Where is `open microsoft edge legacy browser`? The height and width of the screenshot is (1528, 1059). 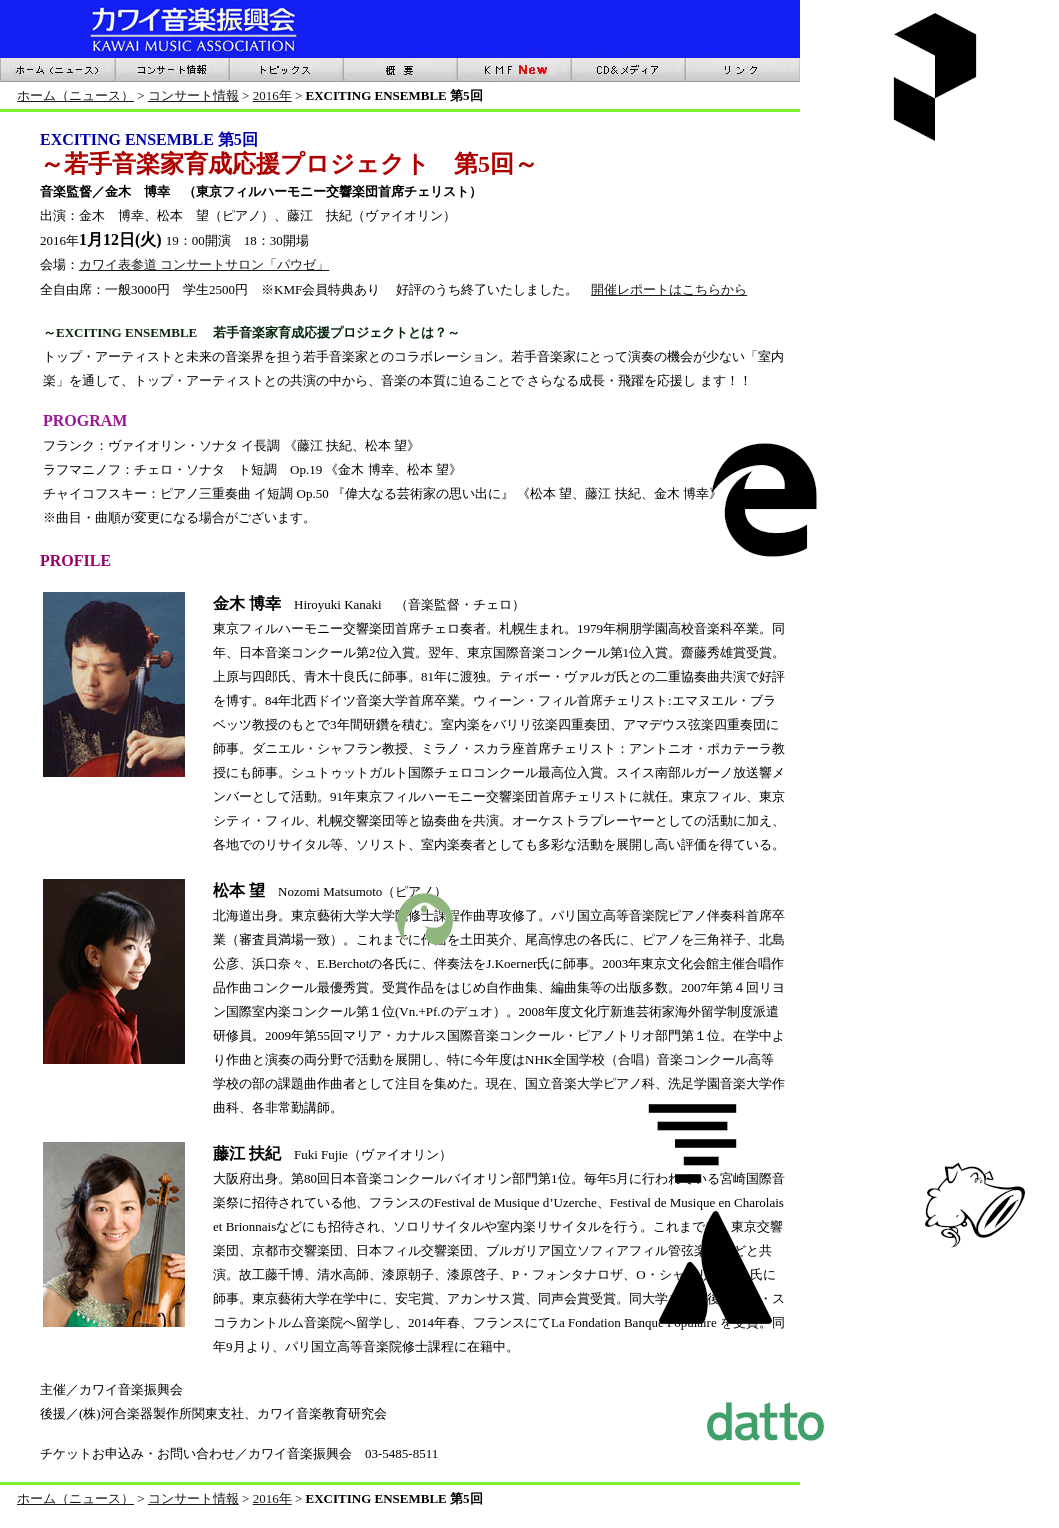
open microsoft edge legacy browser is located at coordinates (764, 500).